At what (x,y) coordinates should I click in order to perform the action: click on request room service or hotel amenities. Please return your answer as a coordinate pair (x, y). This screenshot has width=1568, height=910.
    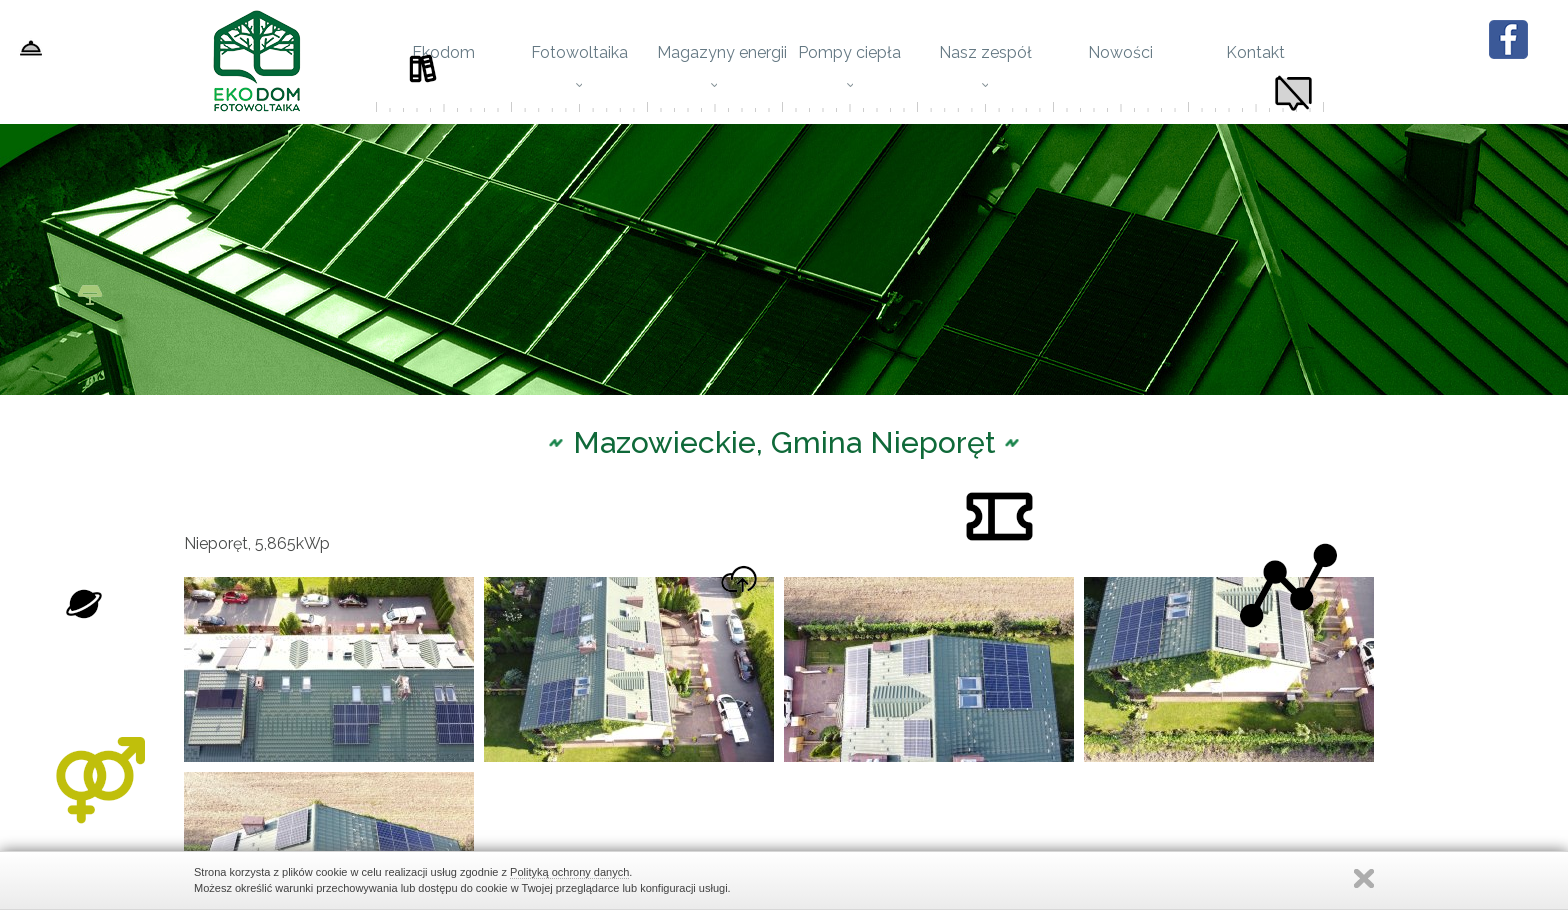
    Looking at the image, I should click on (31, 48).